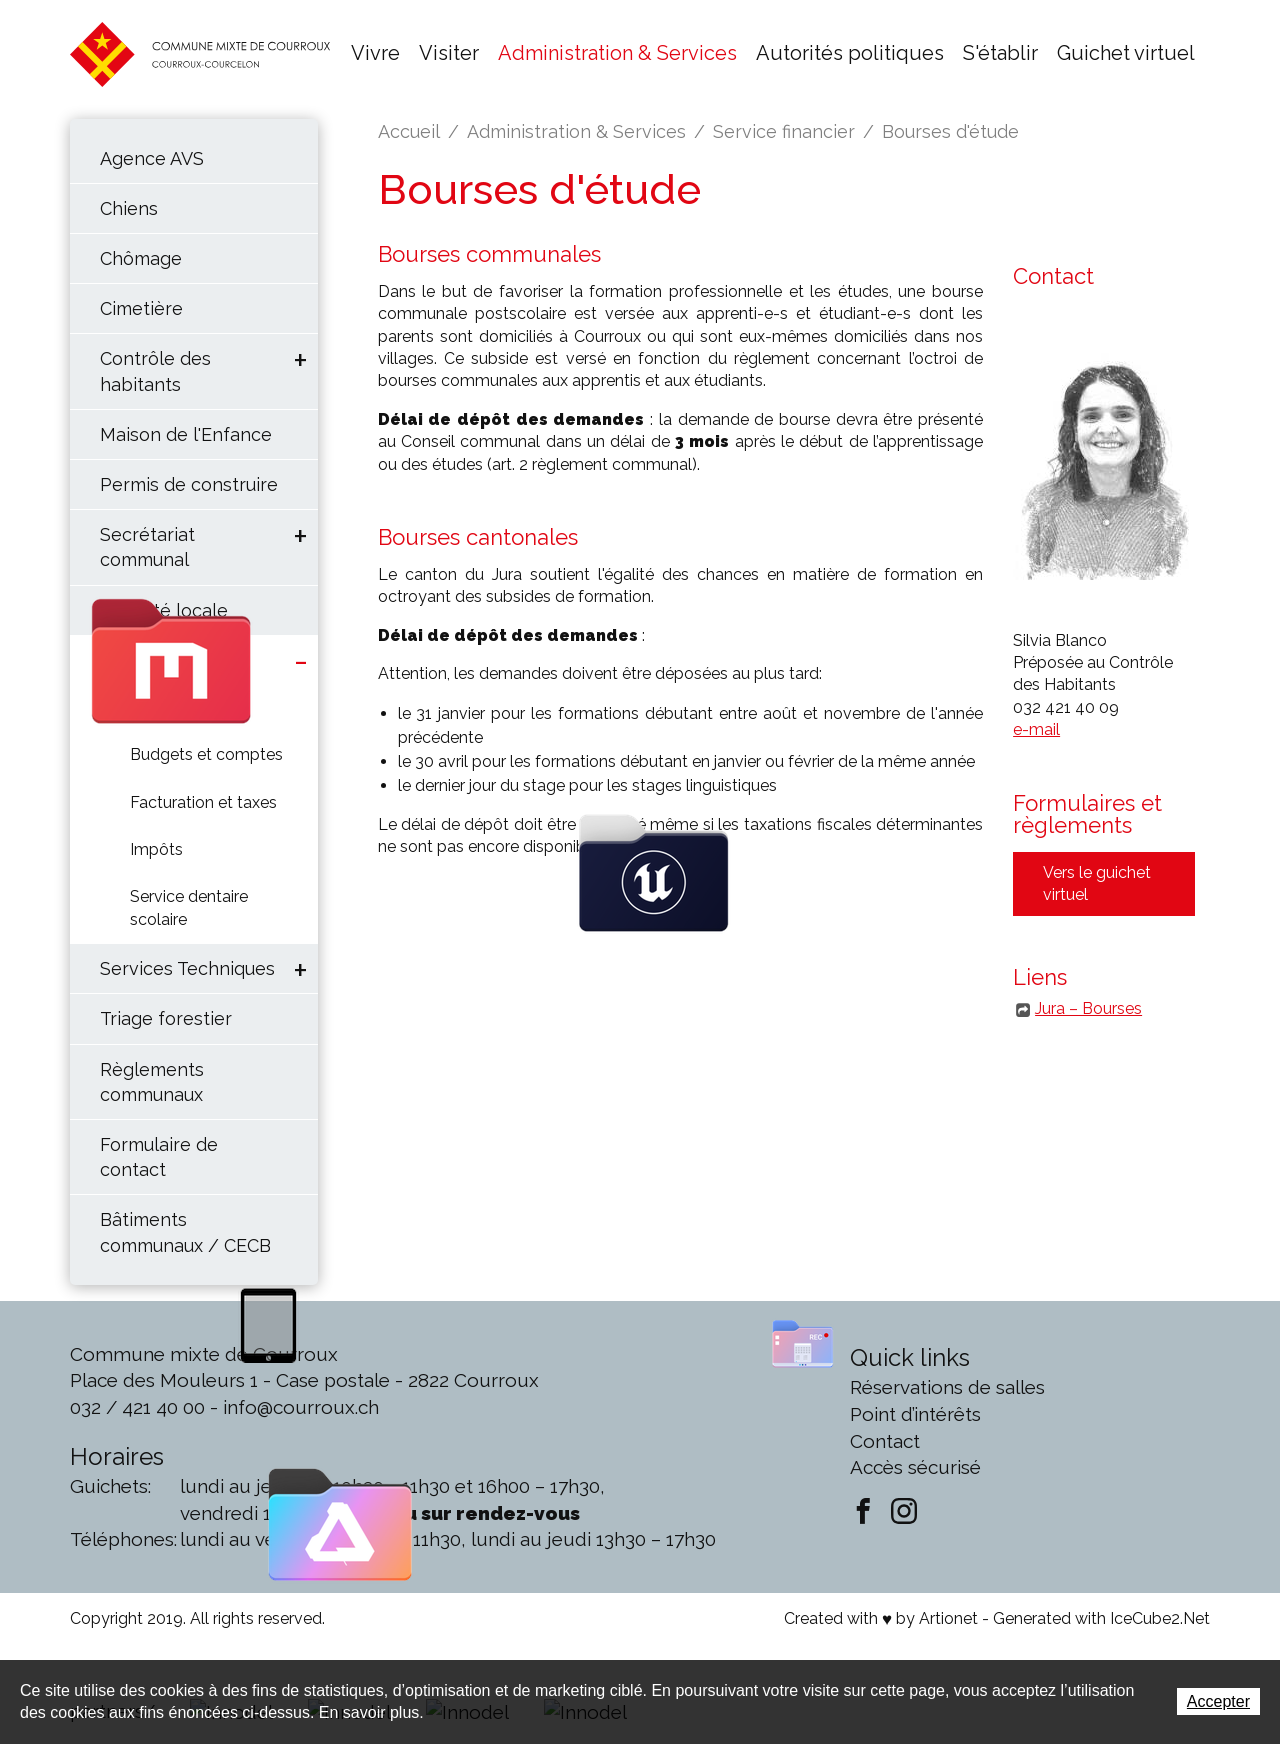  Describe the element at coordinates (170, 665) in the screenshot. I see `folder containing Quixel Megascans assets` at that location.